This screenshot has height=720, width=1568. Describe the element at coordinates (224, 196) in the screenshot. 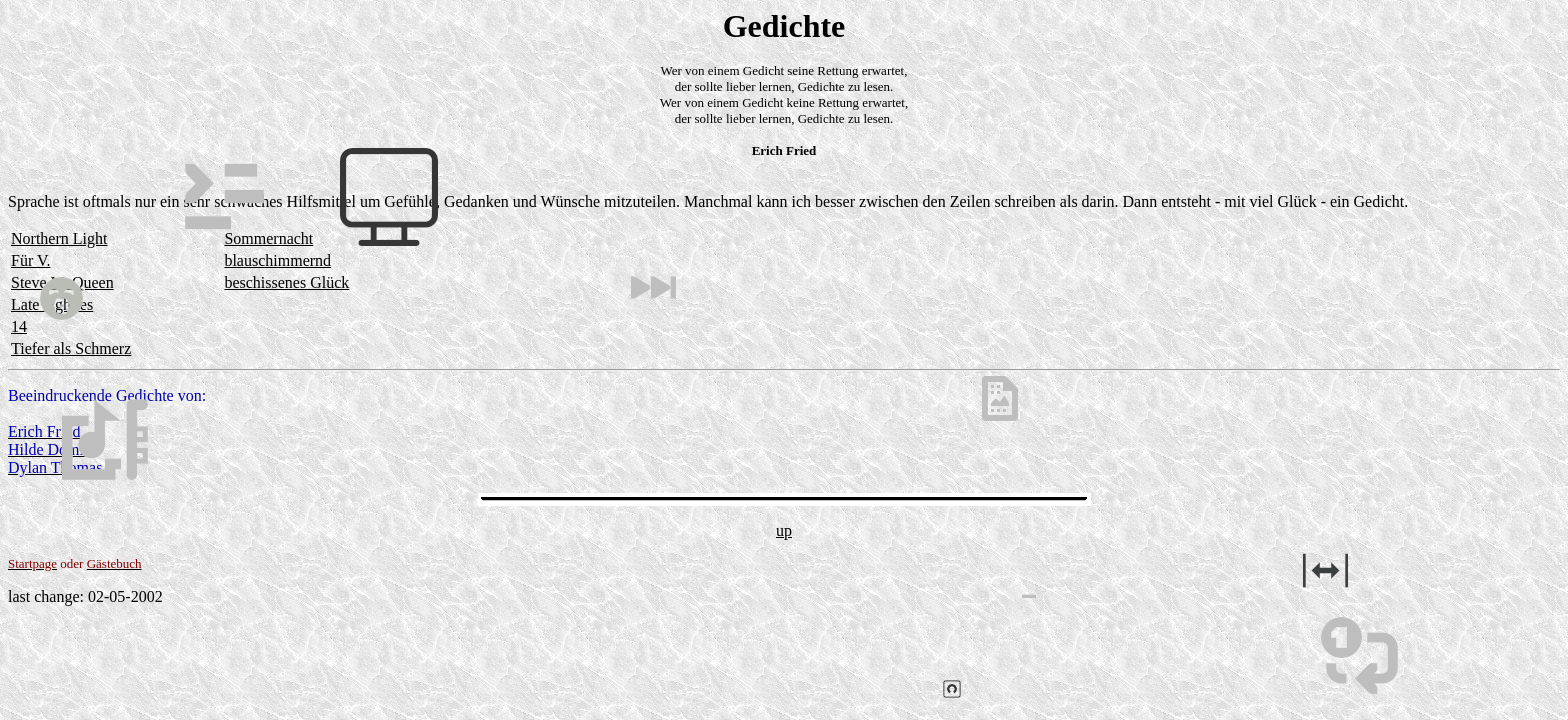

I see `decrease text indentation (right-to-left layout)` at that location.